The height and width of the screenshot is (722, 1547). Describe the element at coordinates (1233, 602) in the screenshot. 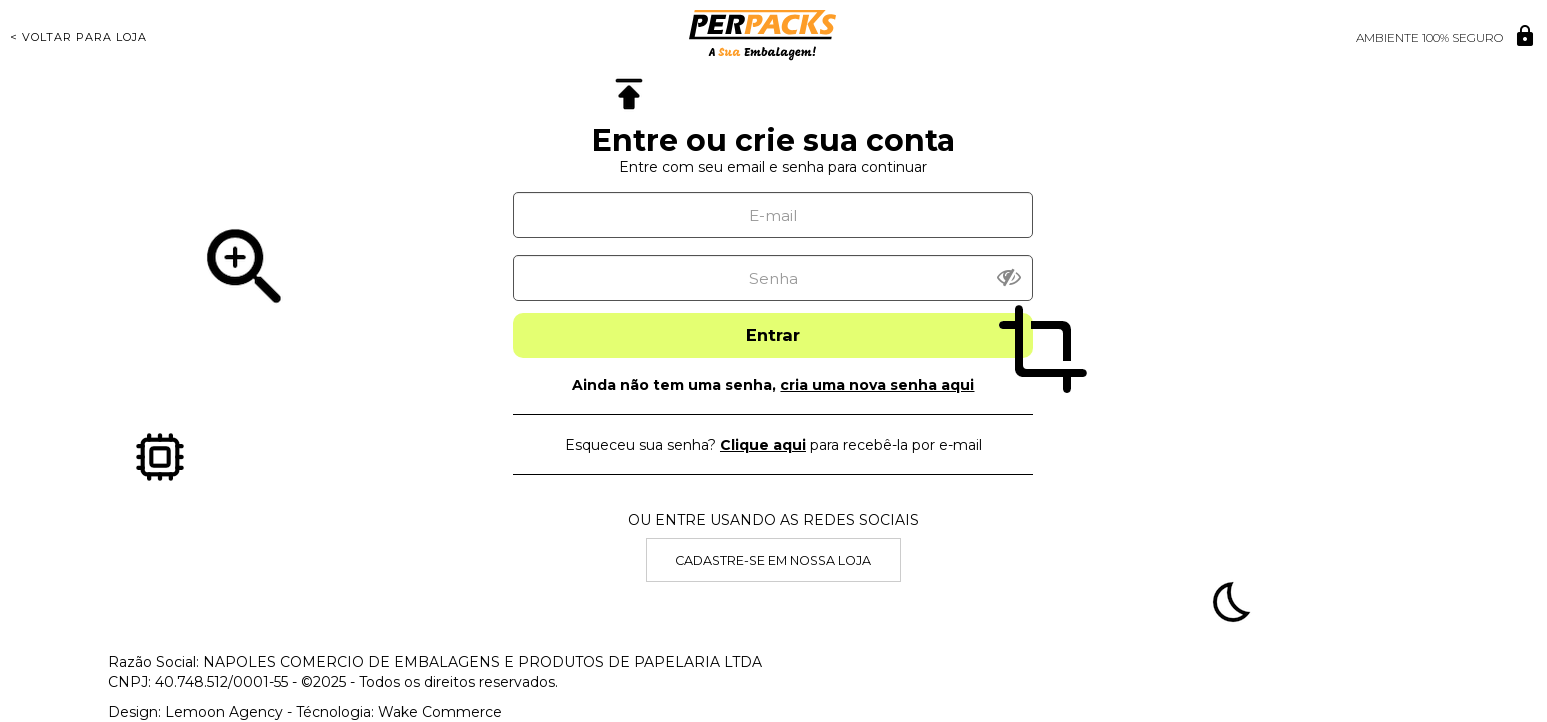

I see `enable bedtime or sleep mode` at that location.